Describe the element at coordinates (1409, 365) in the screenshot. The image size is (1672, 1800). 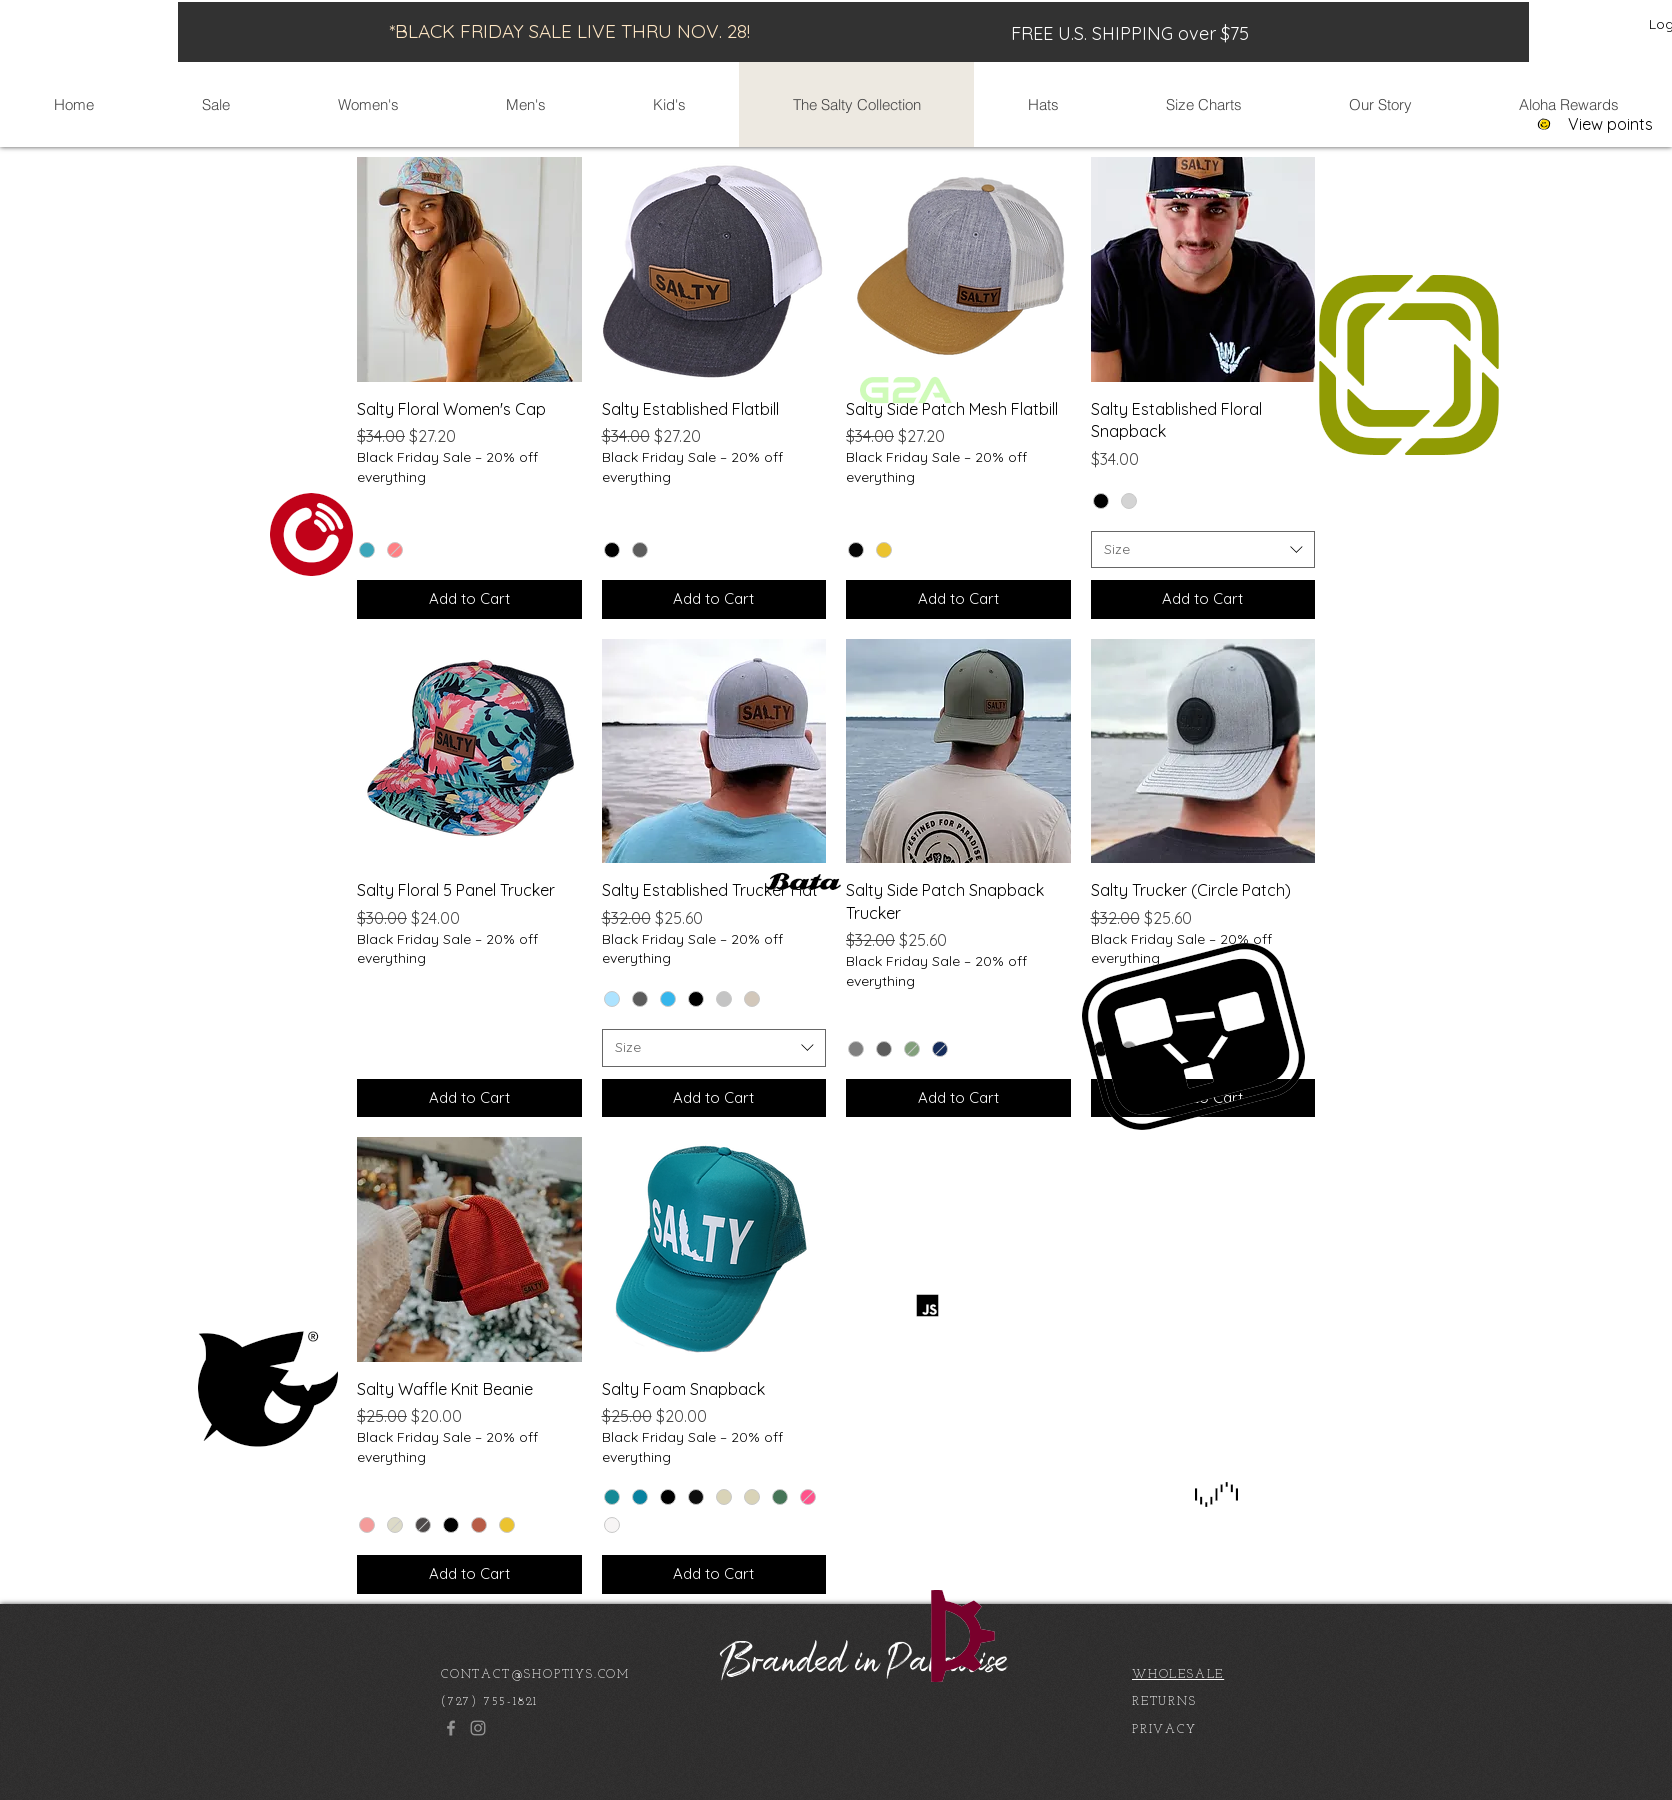
I see `Prismic CMS logo` at that location.